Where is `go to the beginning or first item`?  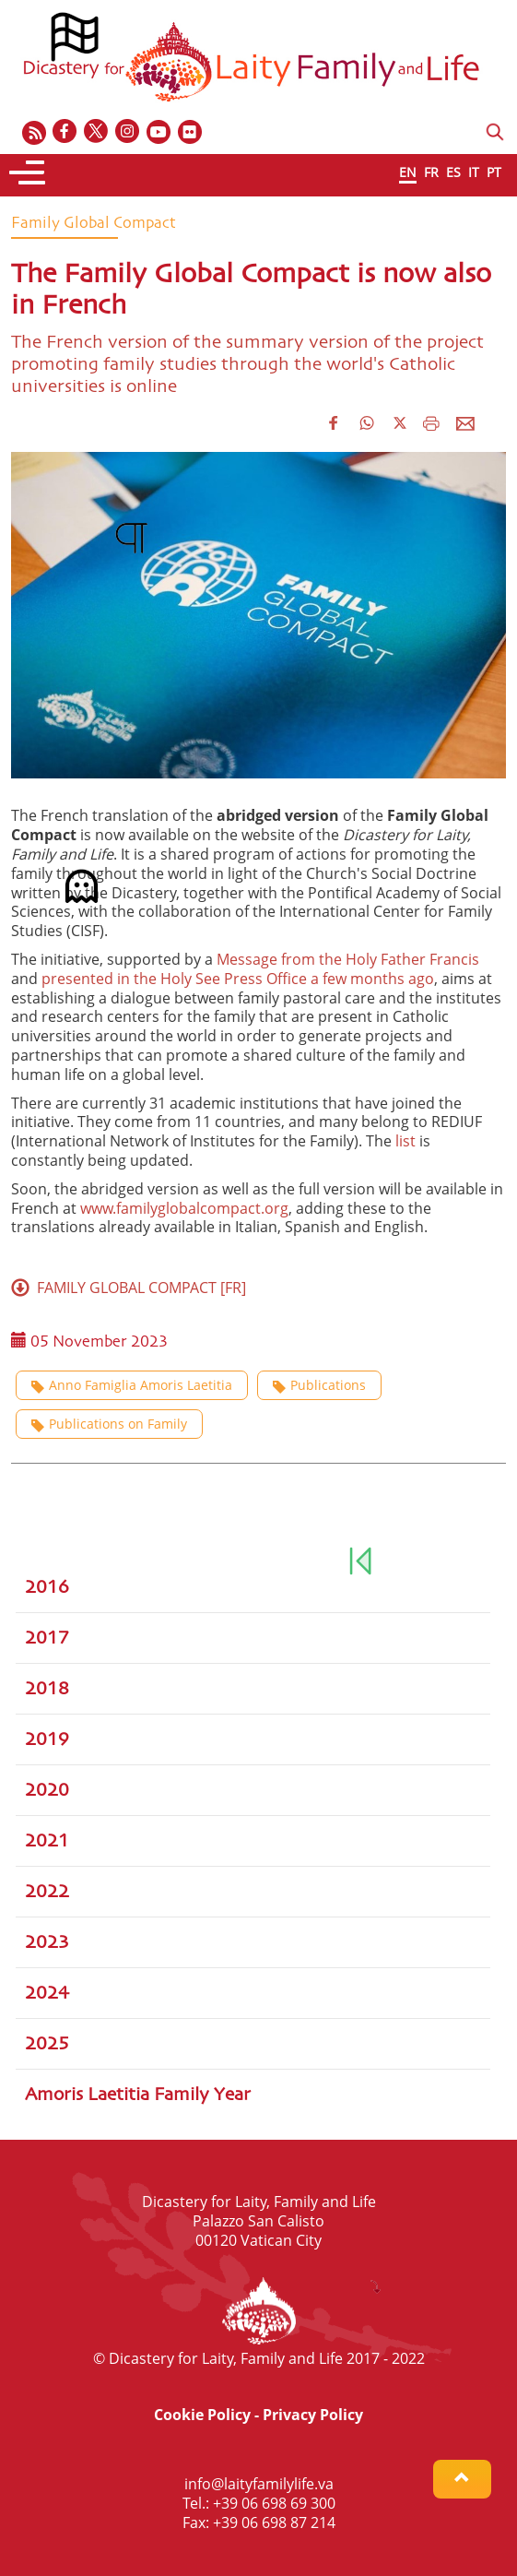
go to the beginning or first item is located at coordinates (359, 1561).